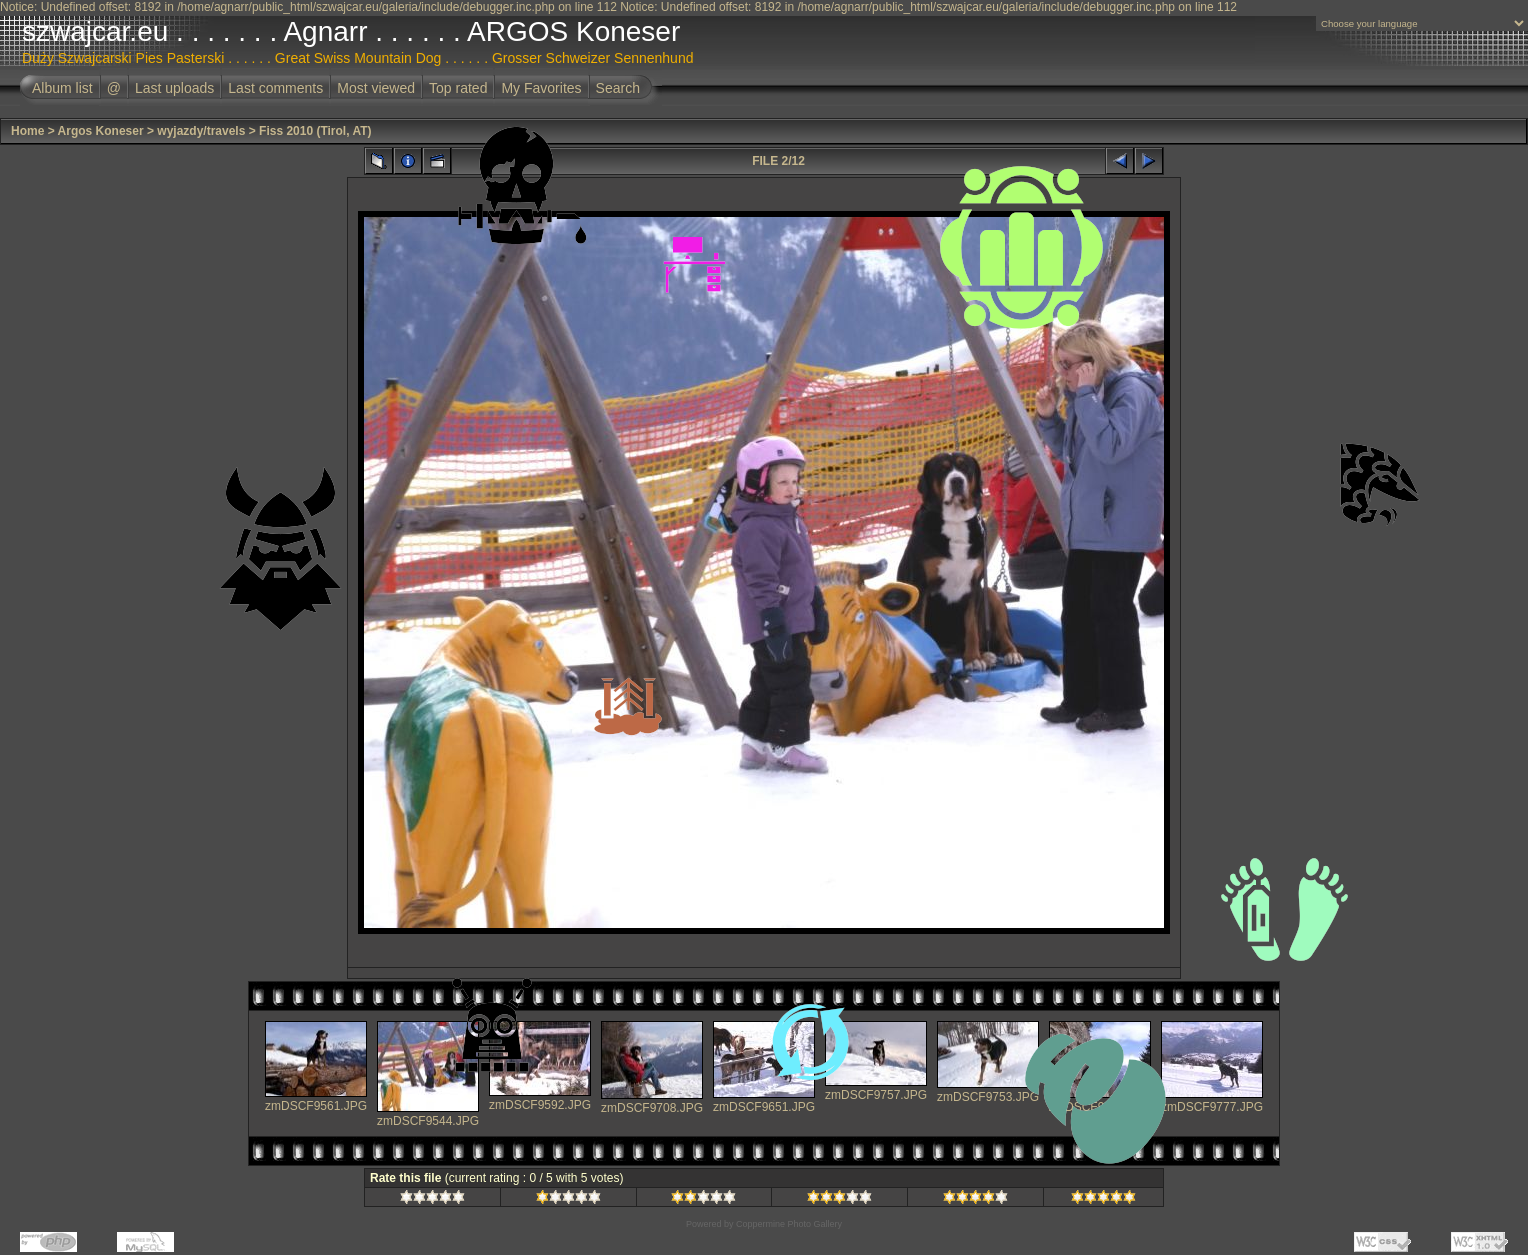 This screenshot has width=1528, height=1255. What do you see at coordinates (1284, 909) in the screenshot?
I see `indicates deceased character or death state` at bounding box center [1284, 909].